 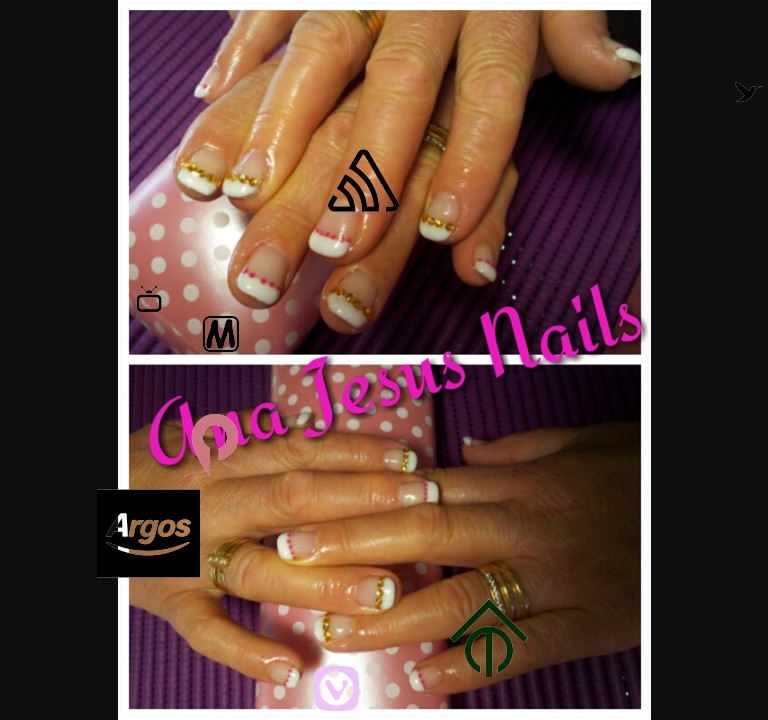 What do you see at coordinates (148, 533) in the screenshot?
I see `Argos retailer logo` at bounding box center [148, 533].